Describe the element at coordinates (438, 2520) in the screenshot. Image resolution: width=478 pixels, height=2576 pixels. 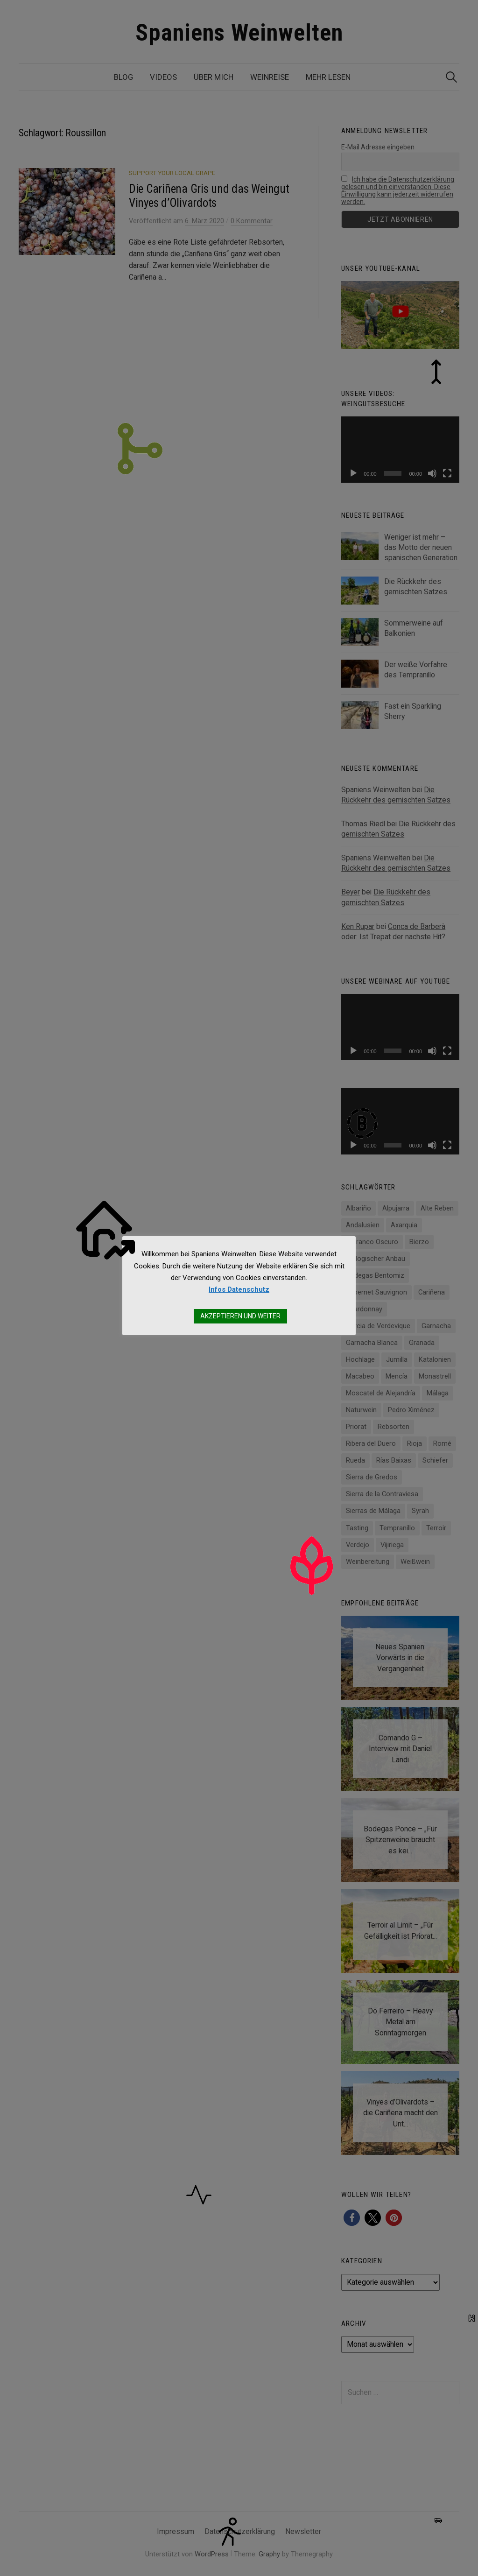
I see `access airport shuttle services` at that location.